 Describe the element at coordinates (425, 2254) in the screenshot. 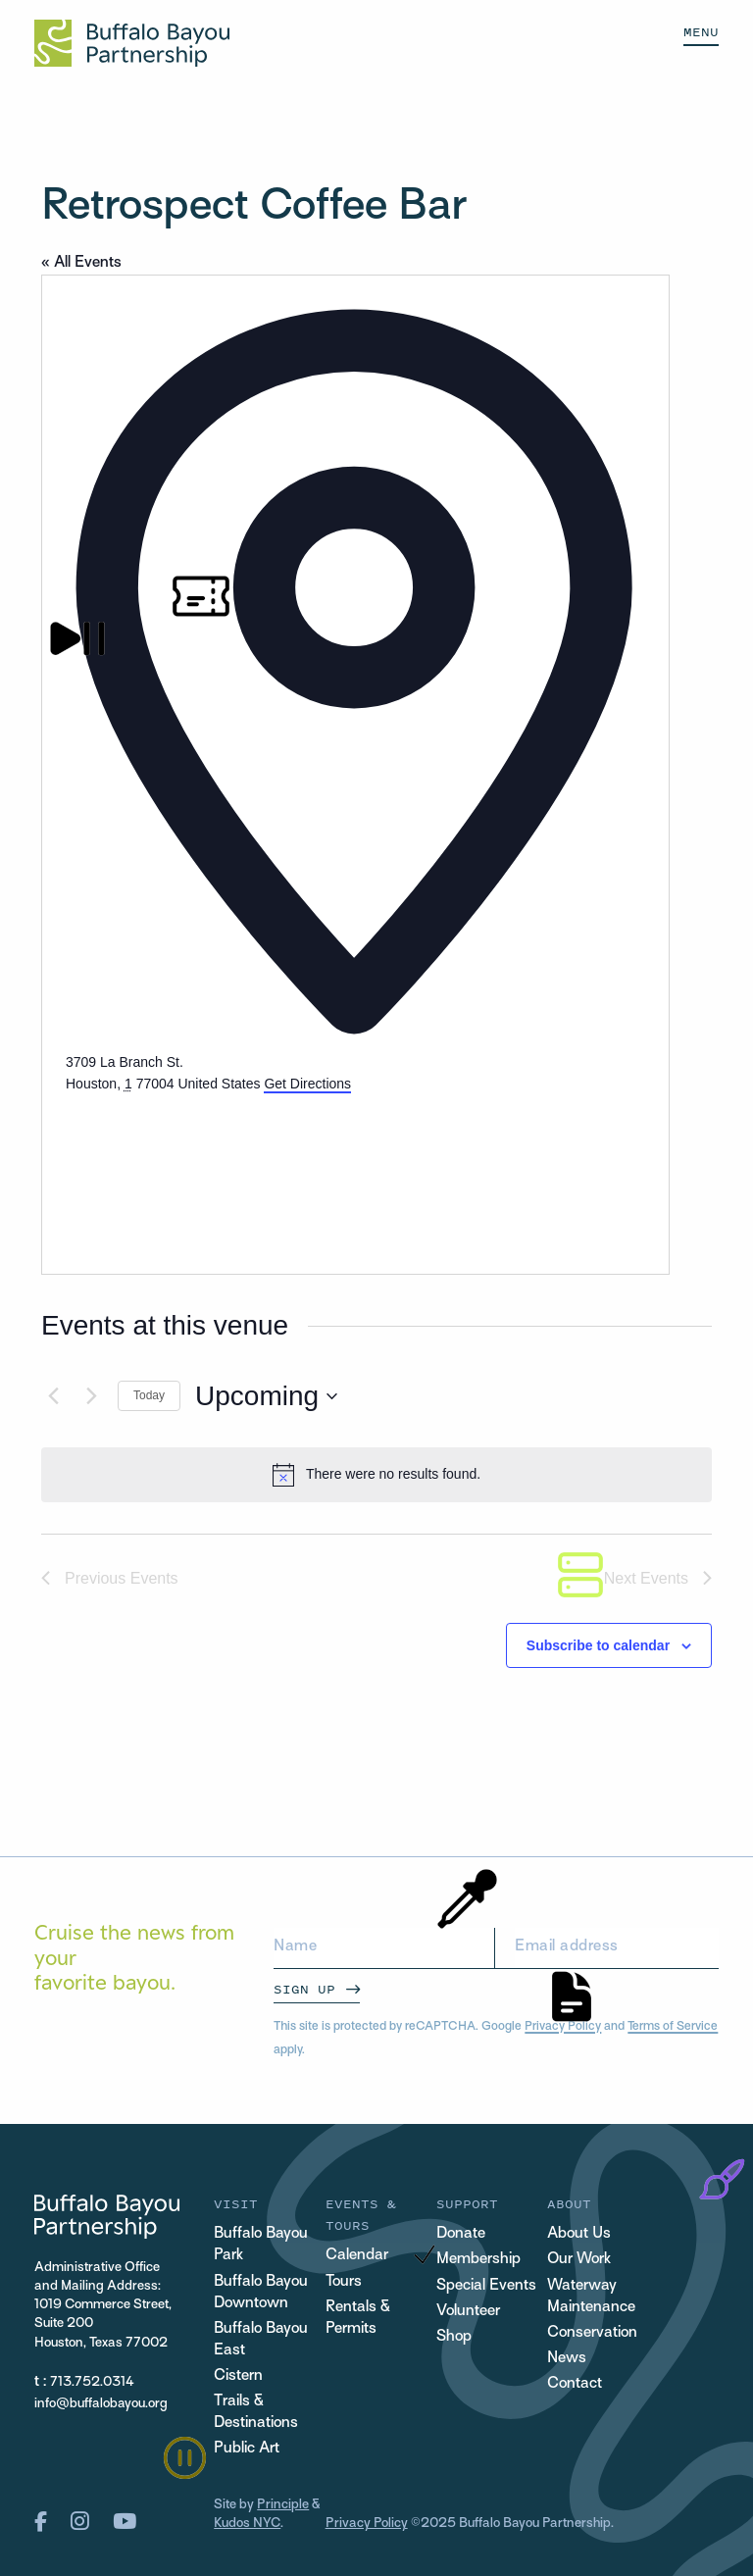

I see `confirm or complete an action` at that location.